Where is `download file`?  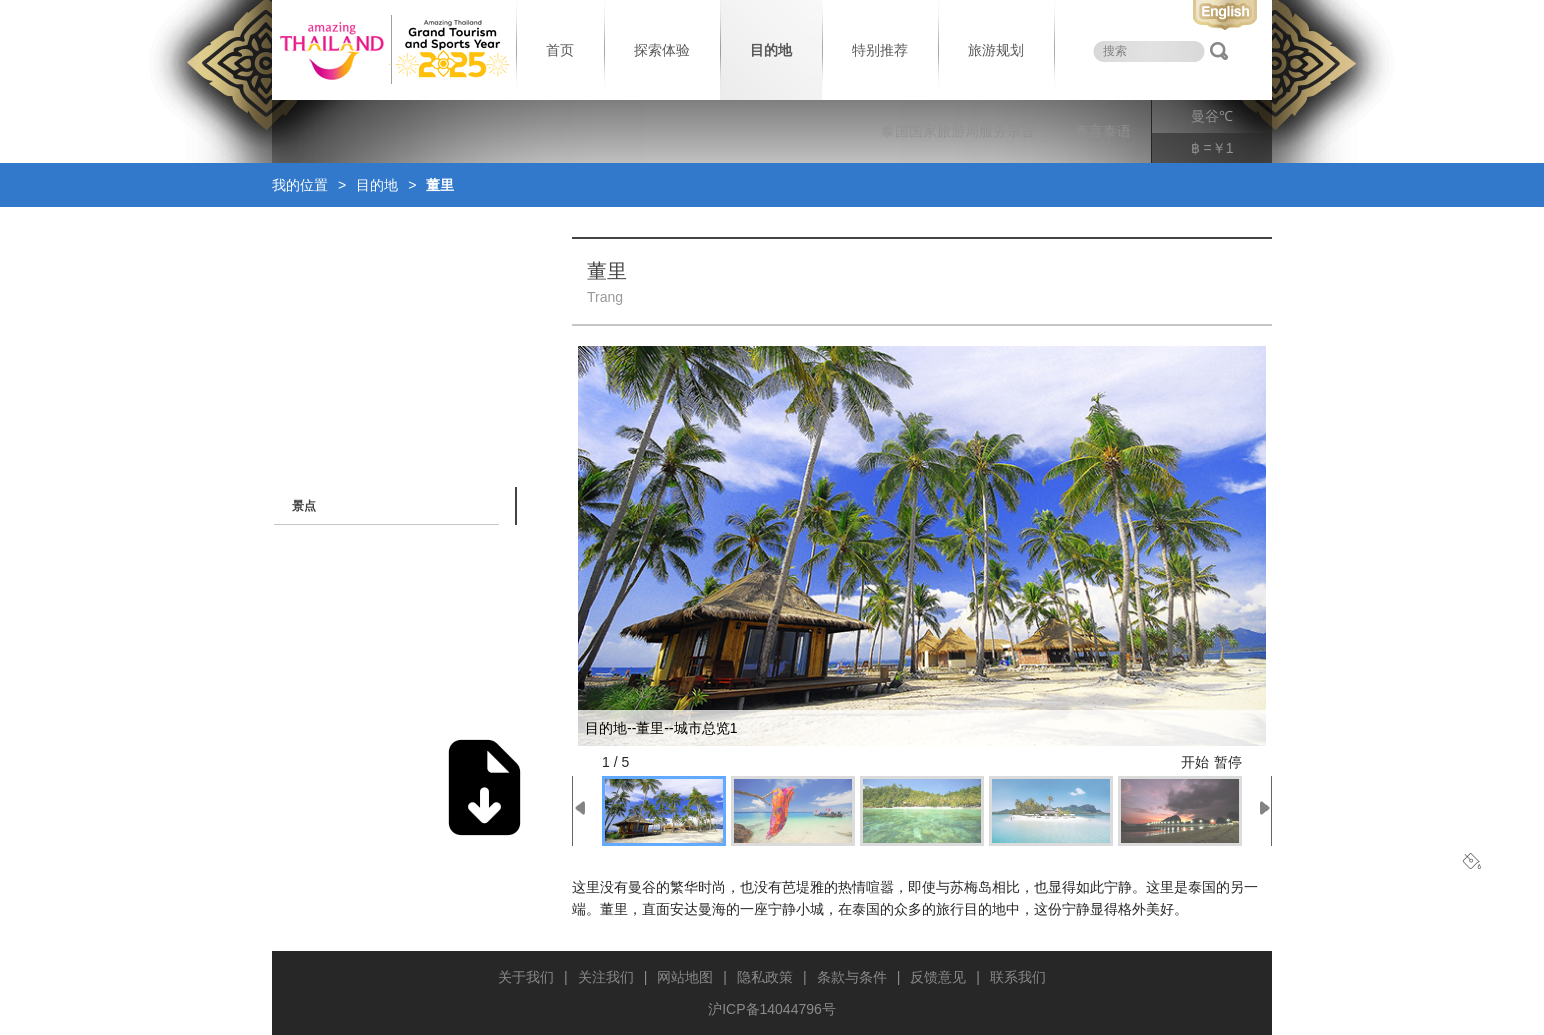
download file is located at coordinates (484, 787).